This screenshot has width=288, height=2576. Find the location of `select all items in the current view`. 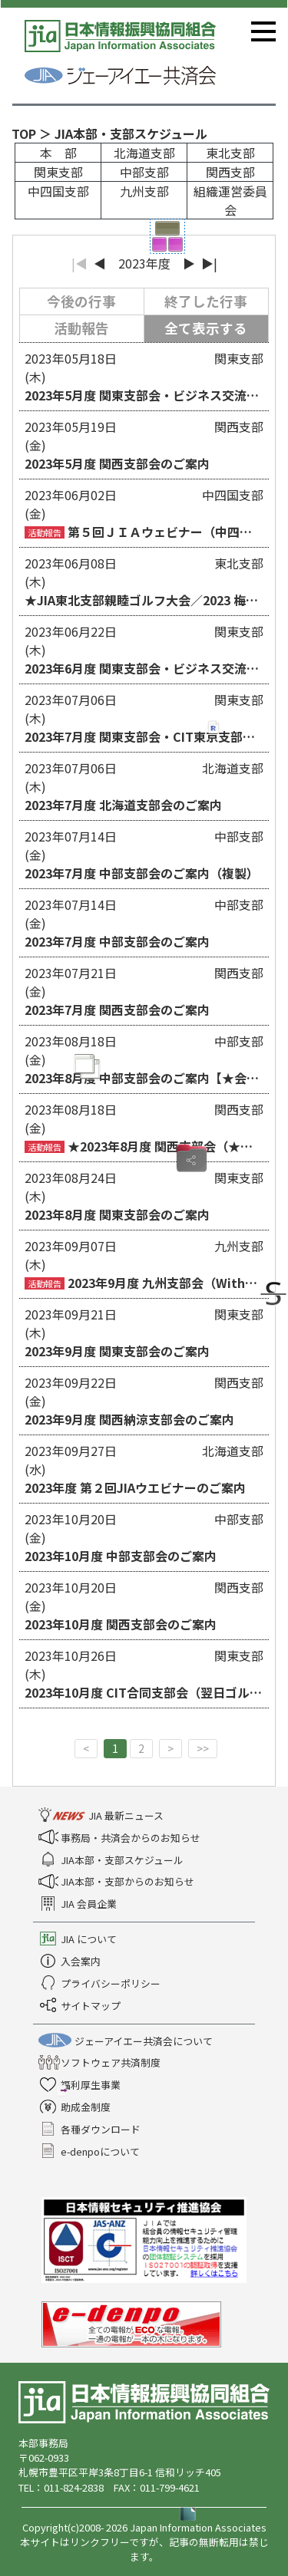

select all items in the current view is located at coordinates (167, 236).